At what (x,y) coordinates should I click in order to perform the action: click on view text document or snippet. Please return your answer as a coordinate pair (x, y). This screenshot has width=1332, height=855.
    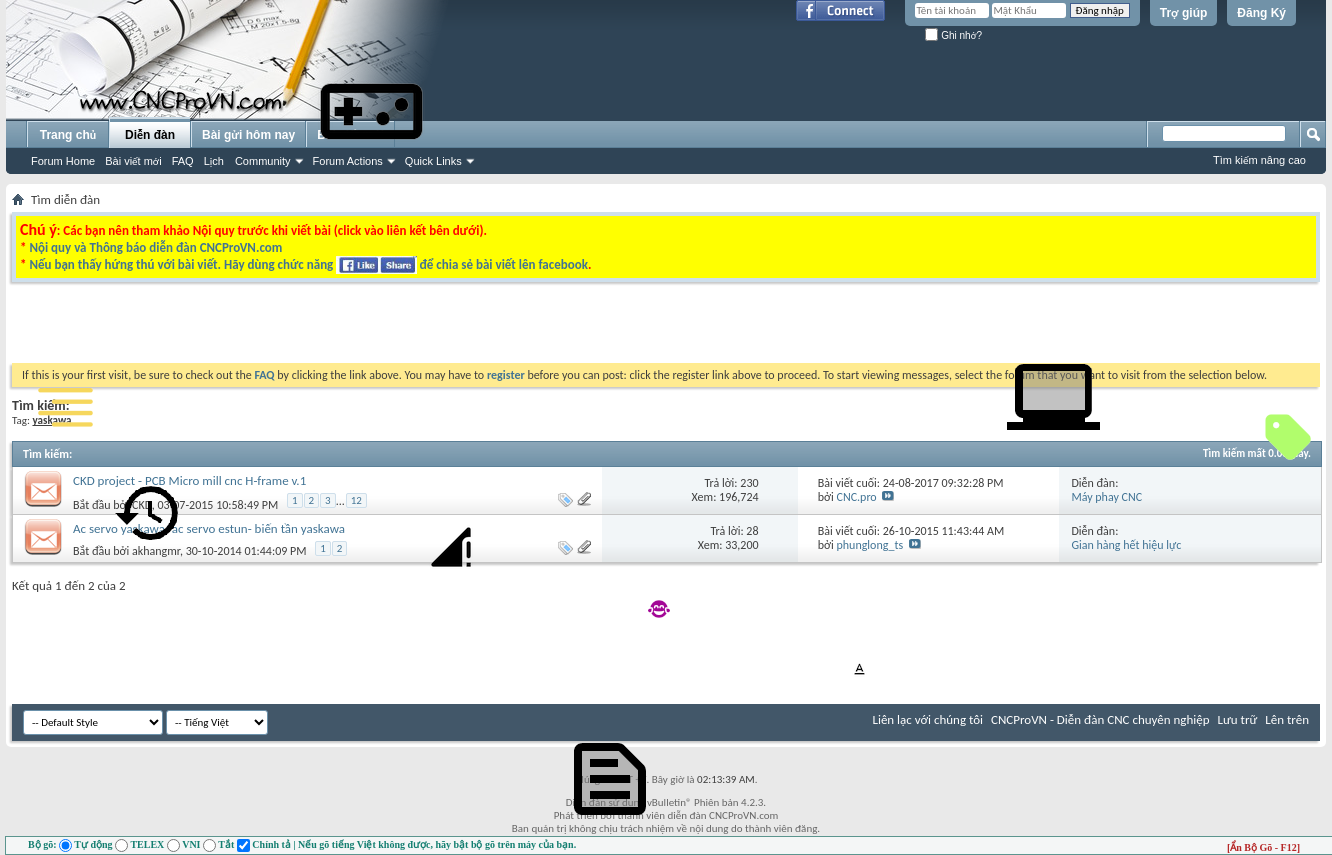
    Looking at the image, I should click on (610, 779).